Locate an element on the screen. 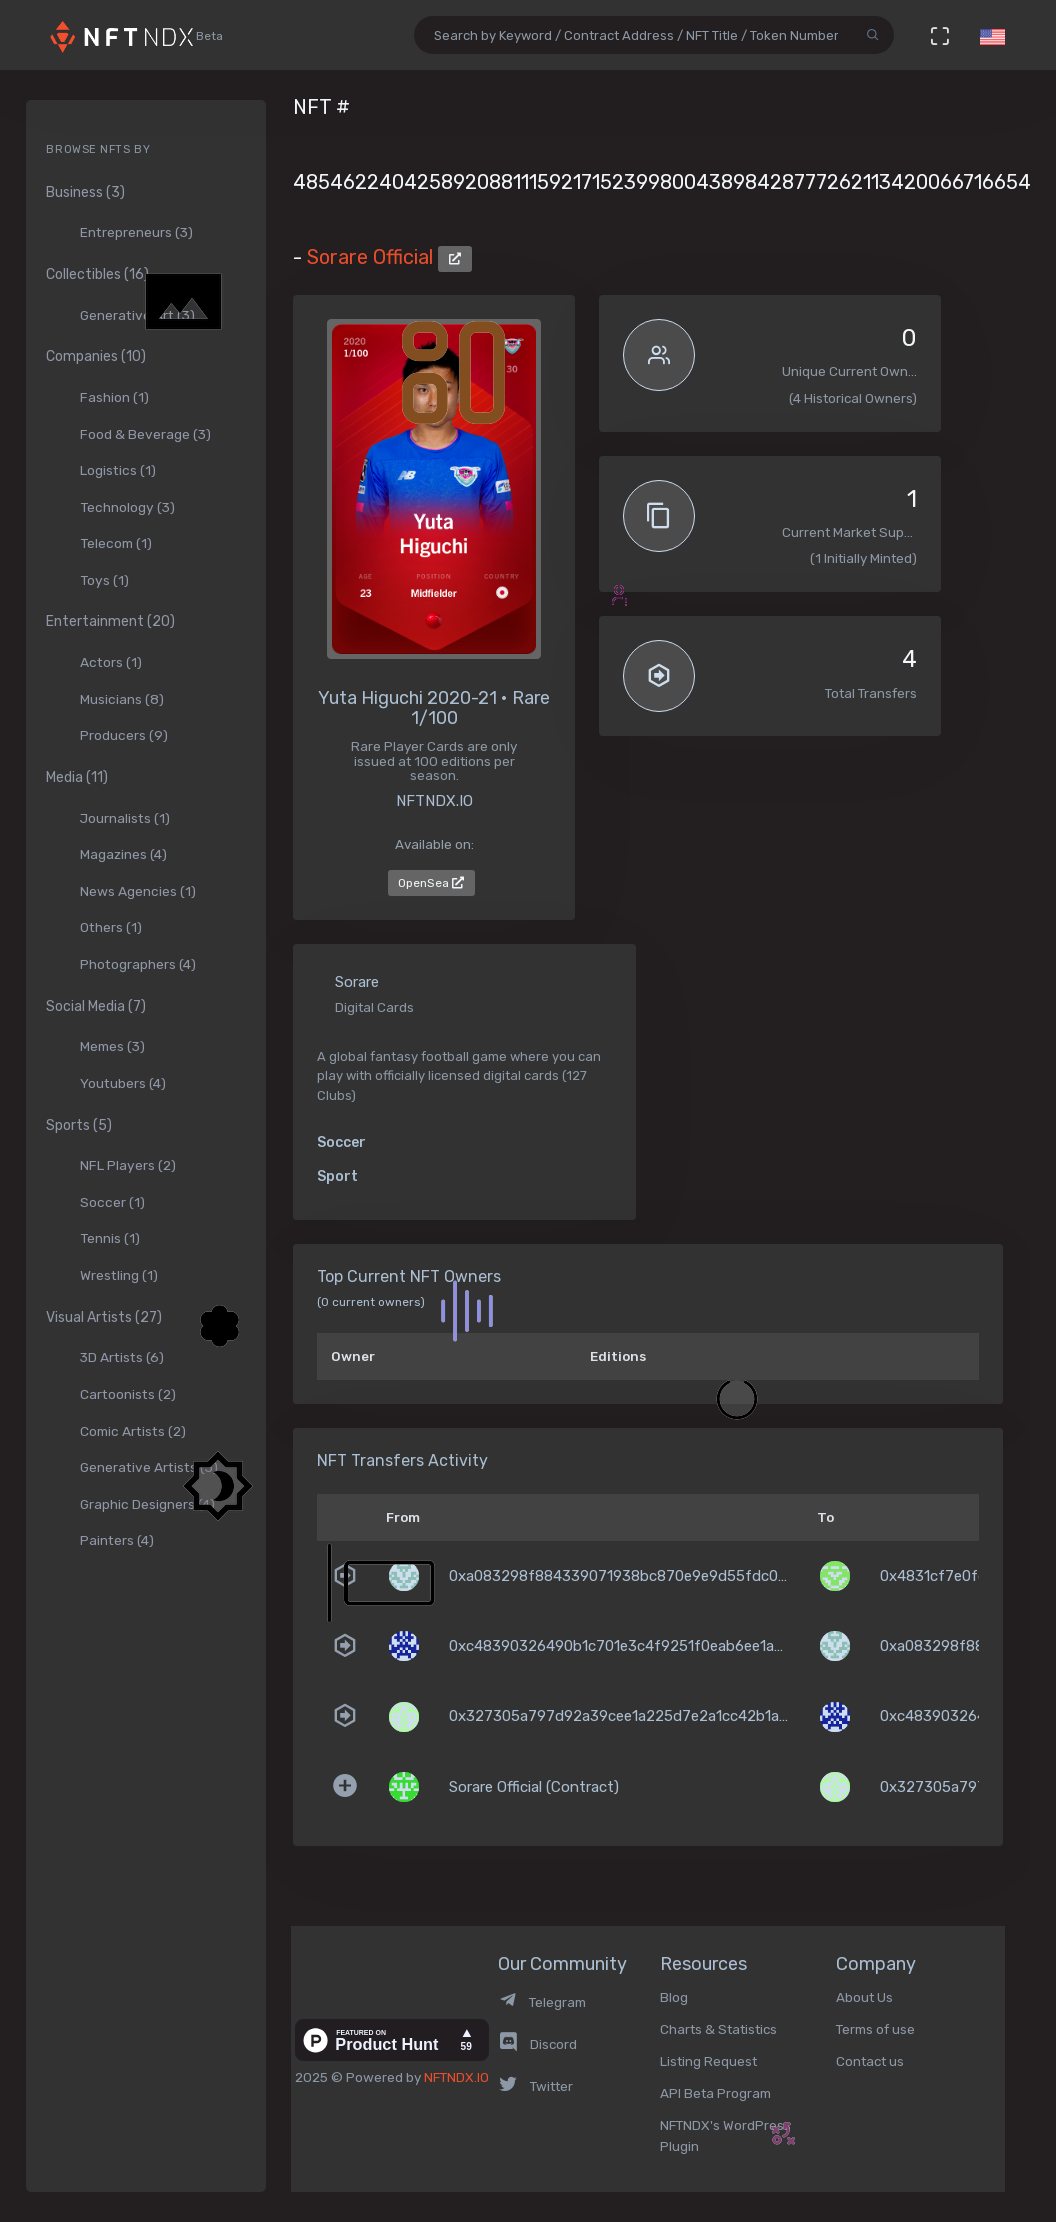 The image size is (1056, 2222). align content to the left is located at coordinates (379, 1583).